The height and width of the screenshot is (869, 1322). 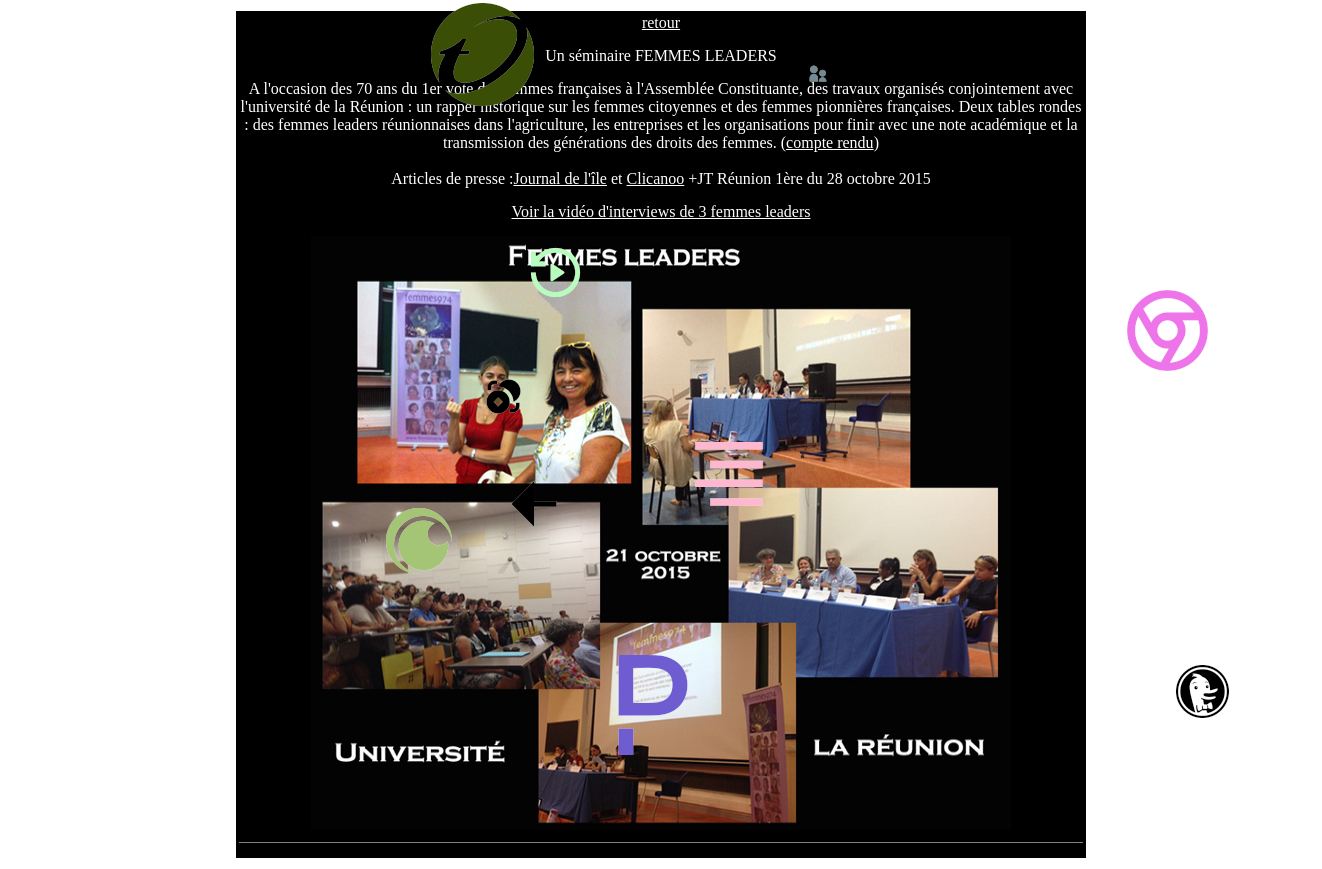 What do you see at coordinates (653, 705) in the screenshot?
I see `open PagerDuty incident management app` at bounding box center [653, 705].